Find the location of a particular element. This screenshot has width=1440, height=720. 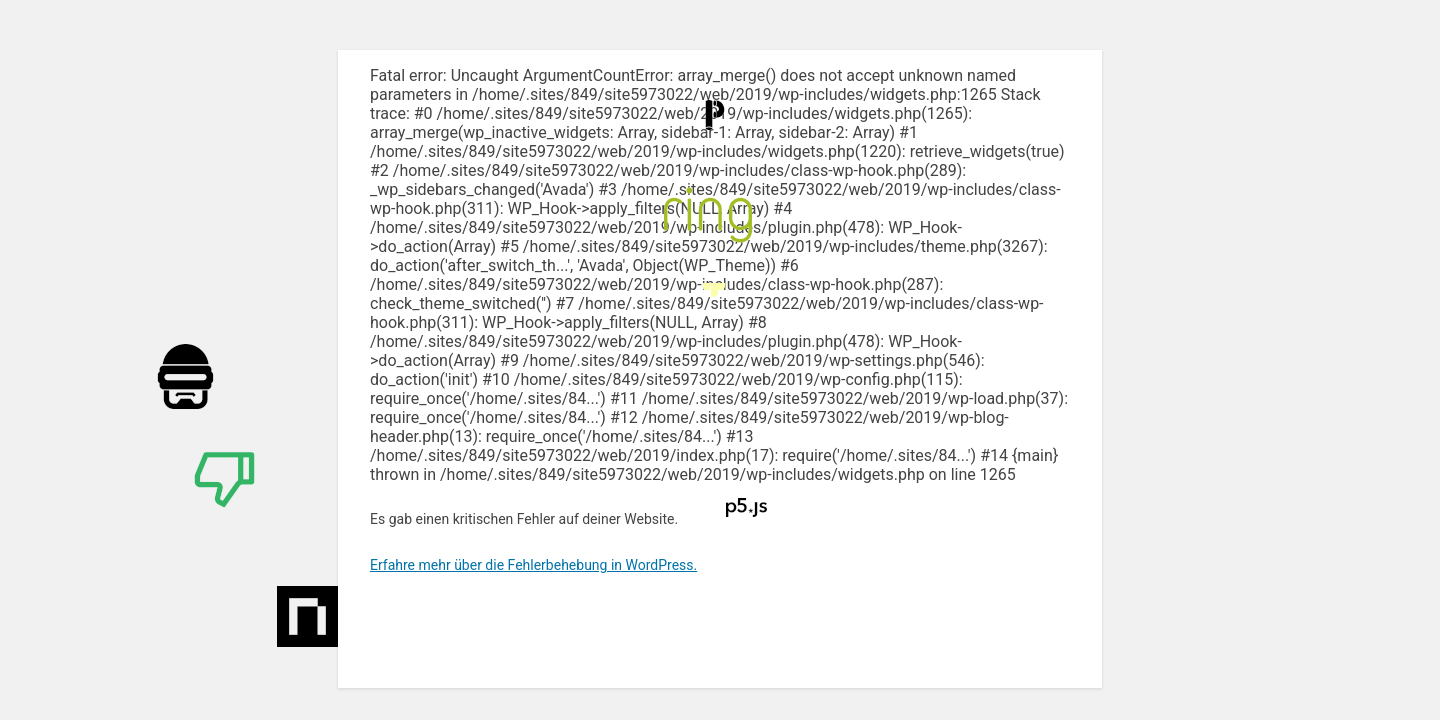

p5.js creative coding library logo is located at coordinates (746, 507).